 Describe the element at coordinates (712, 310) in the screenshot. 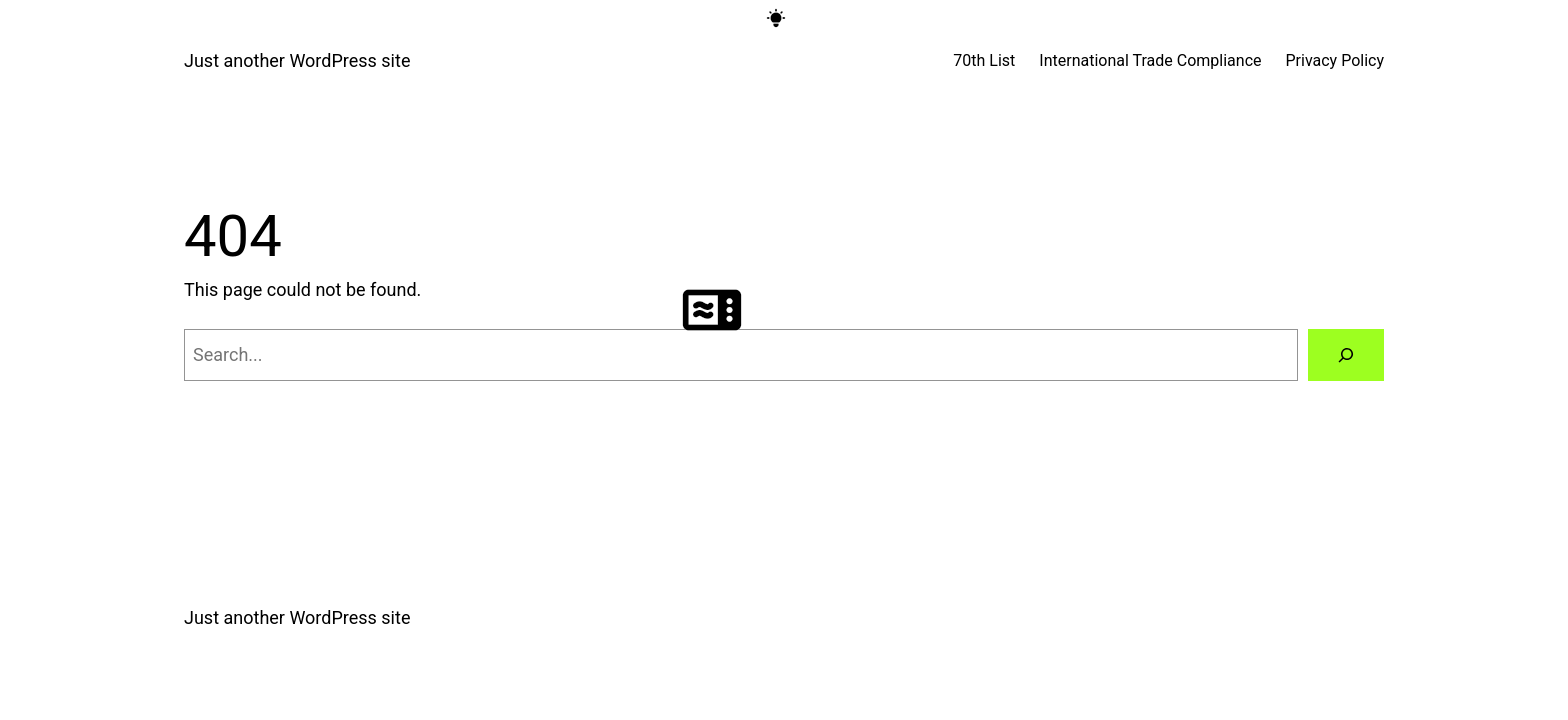

I see `access microwave or kitchen appliance controls` at that location.